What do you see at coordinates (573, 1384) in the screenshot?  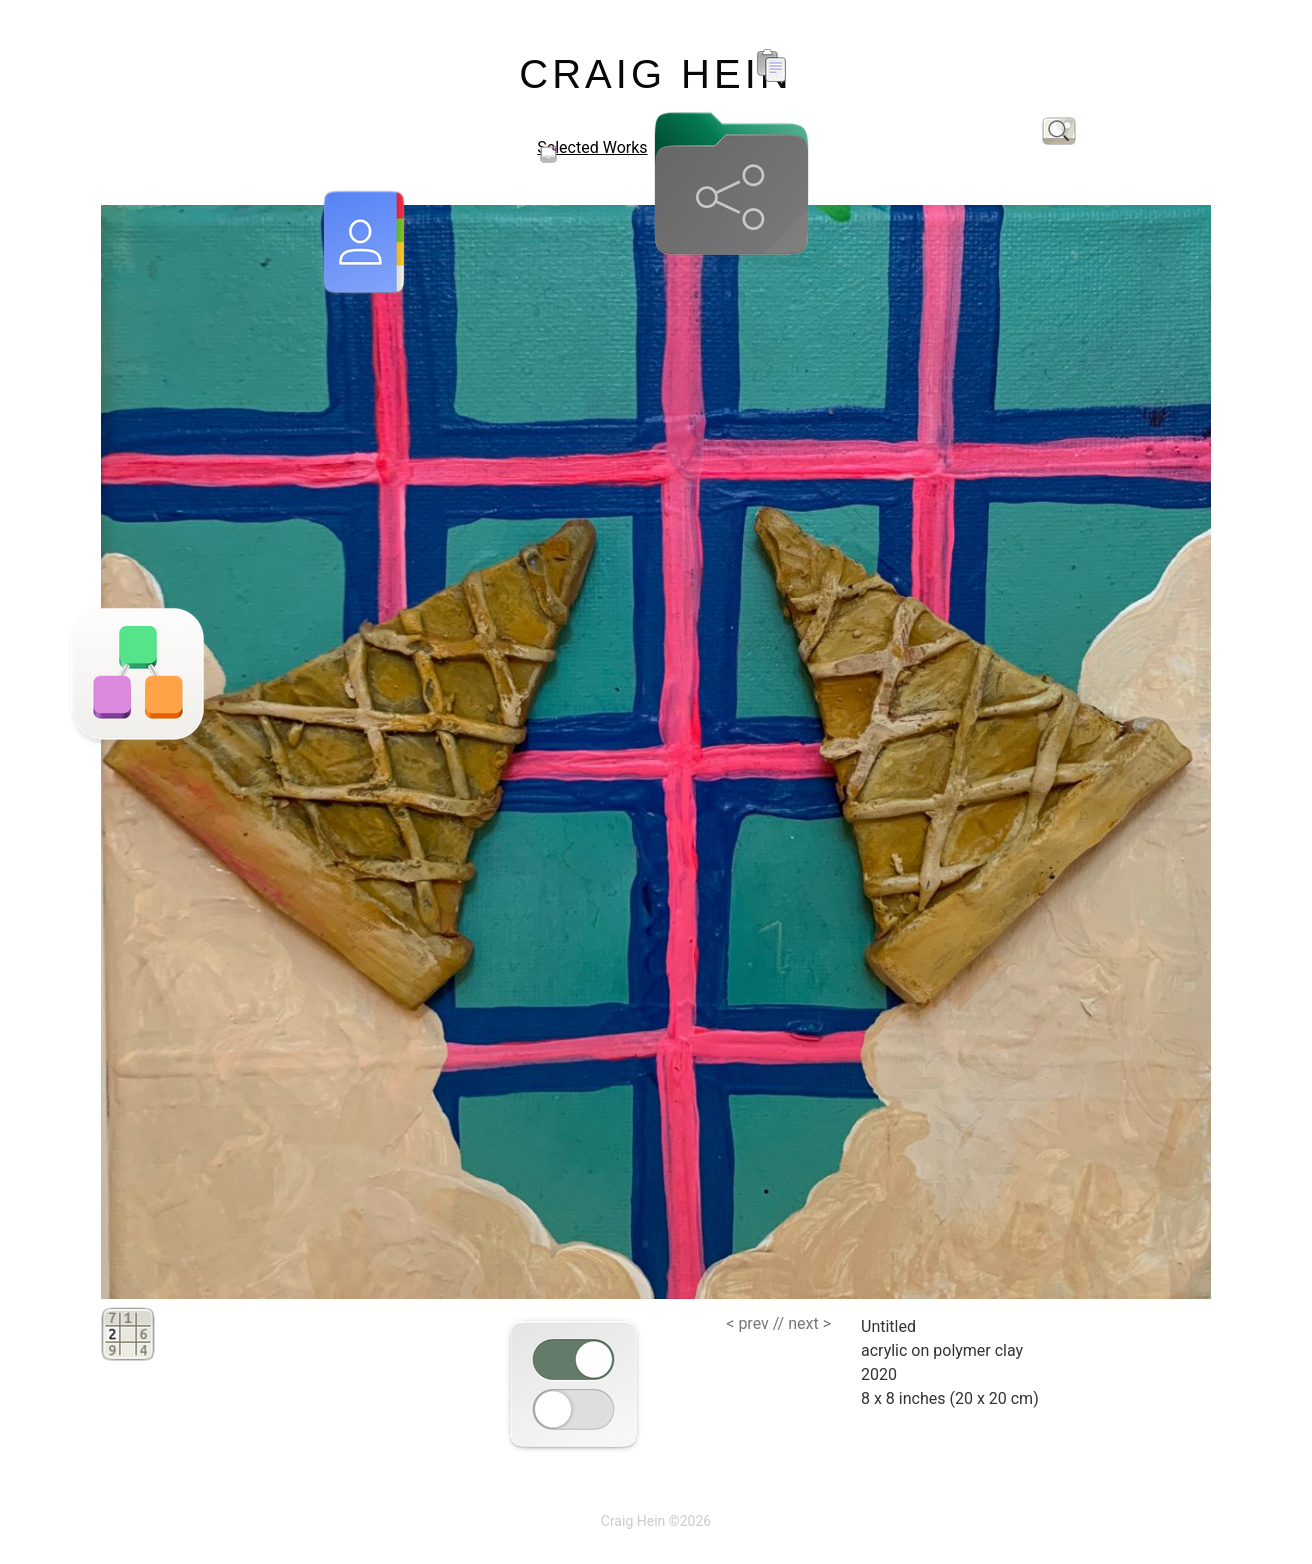 I see `open system tweaks or customization settings` at bounding box center [573, 1384].